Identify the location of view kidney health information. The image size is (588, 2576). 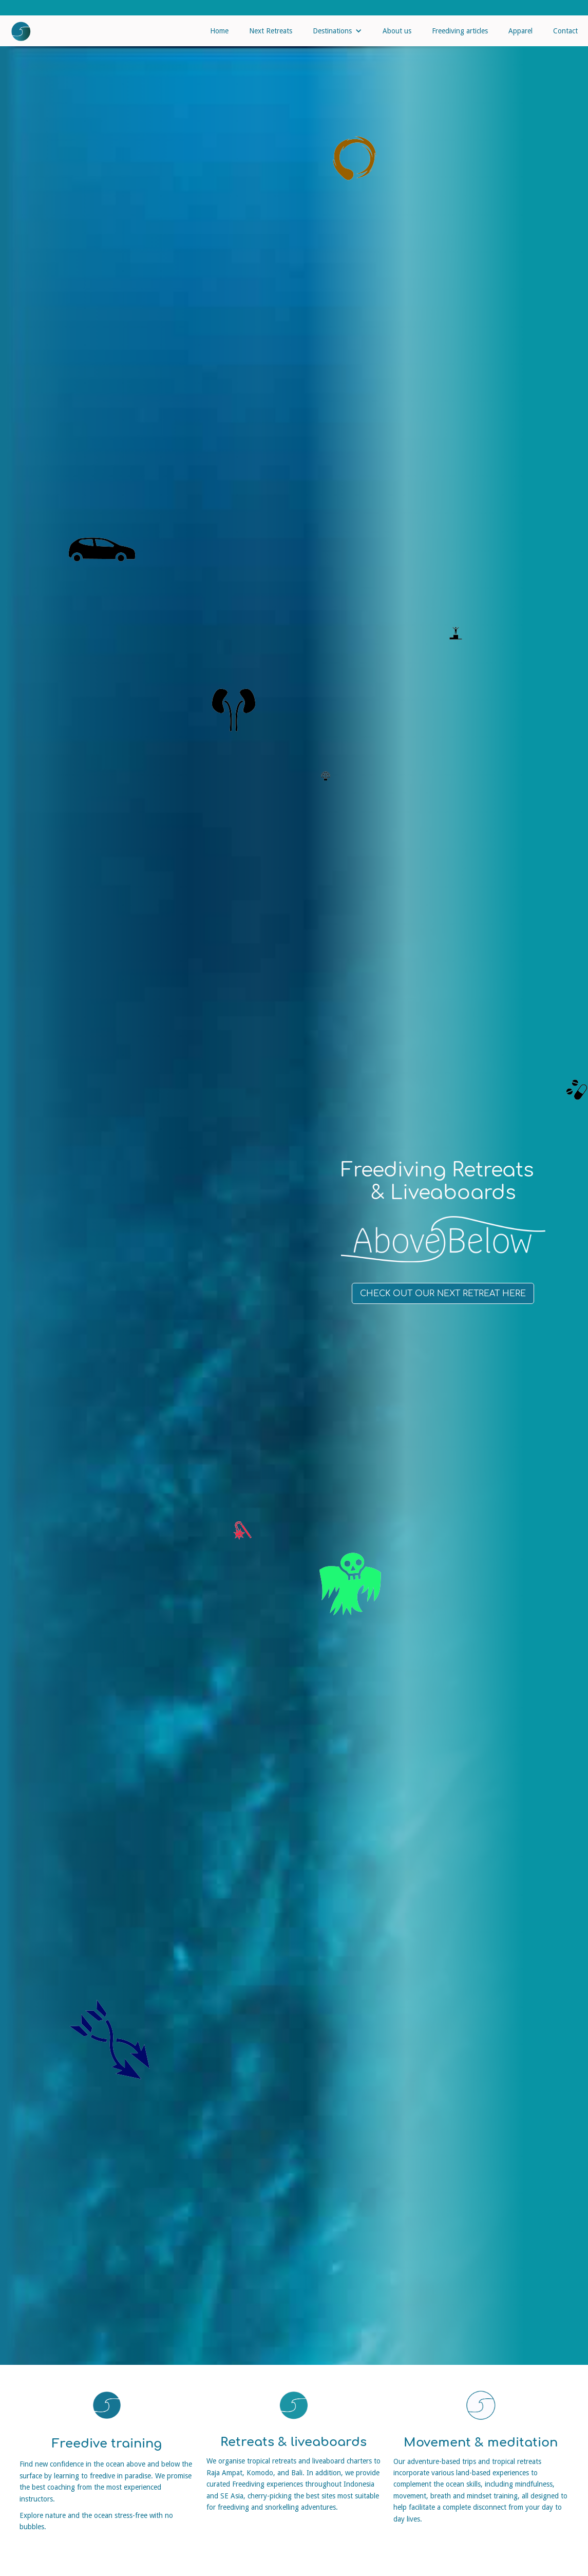
(234, 710).